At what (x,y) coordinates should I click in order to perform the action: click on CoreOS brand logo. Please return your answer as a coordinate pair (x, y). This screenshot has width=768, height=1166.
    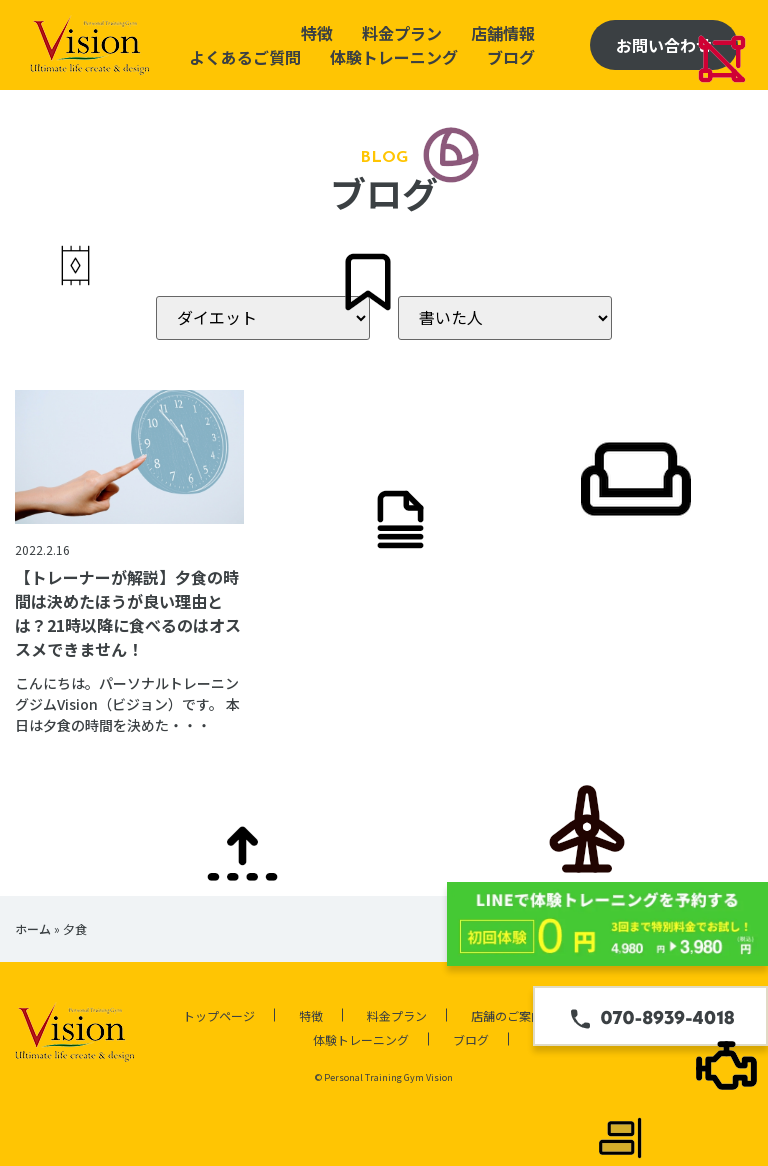
    Looking at the image, I should click on (451, 155).